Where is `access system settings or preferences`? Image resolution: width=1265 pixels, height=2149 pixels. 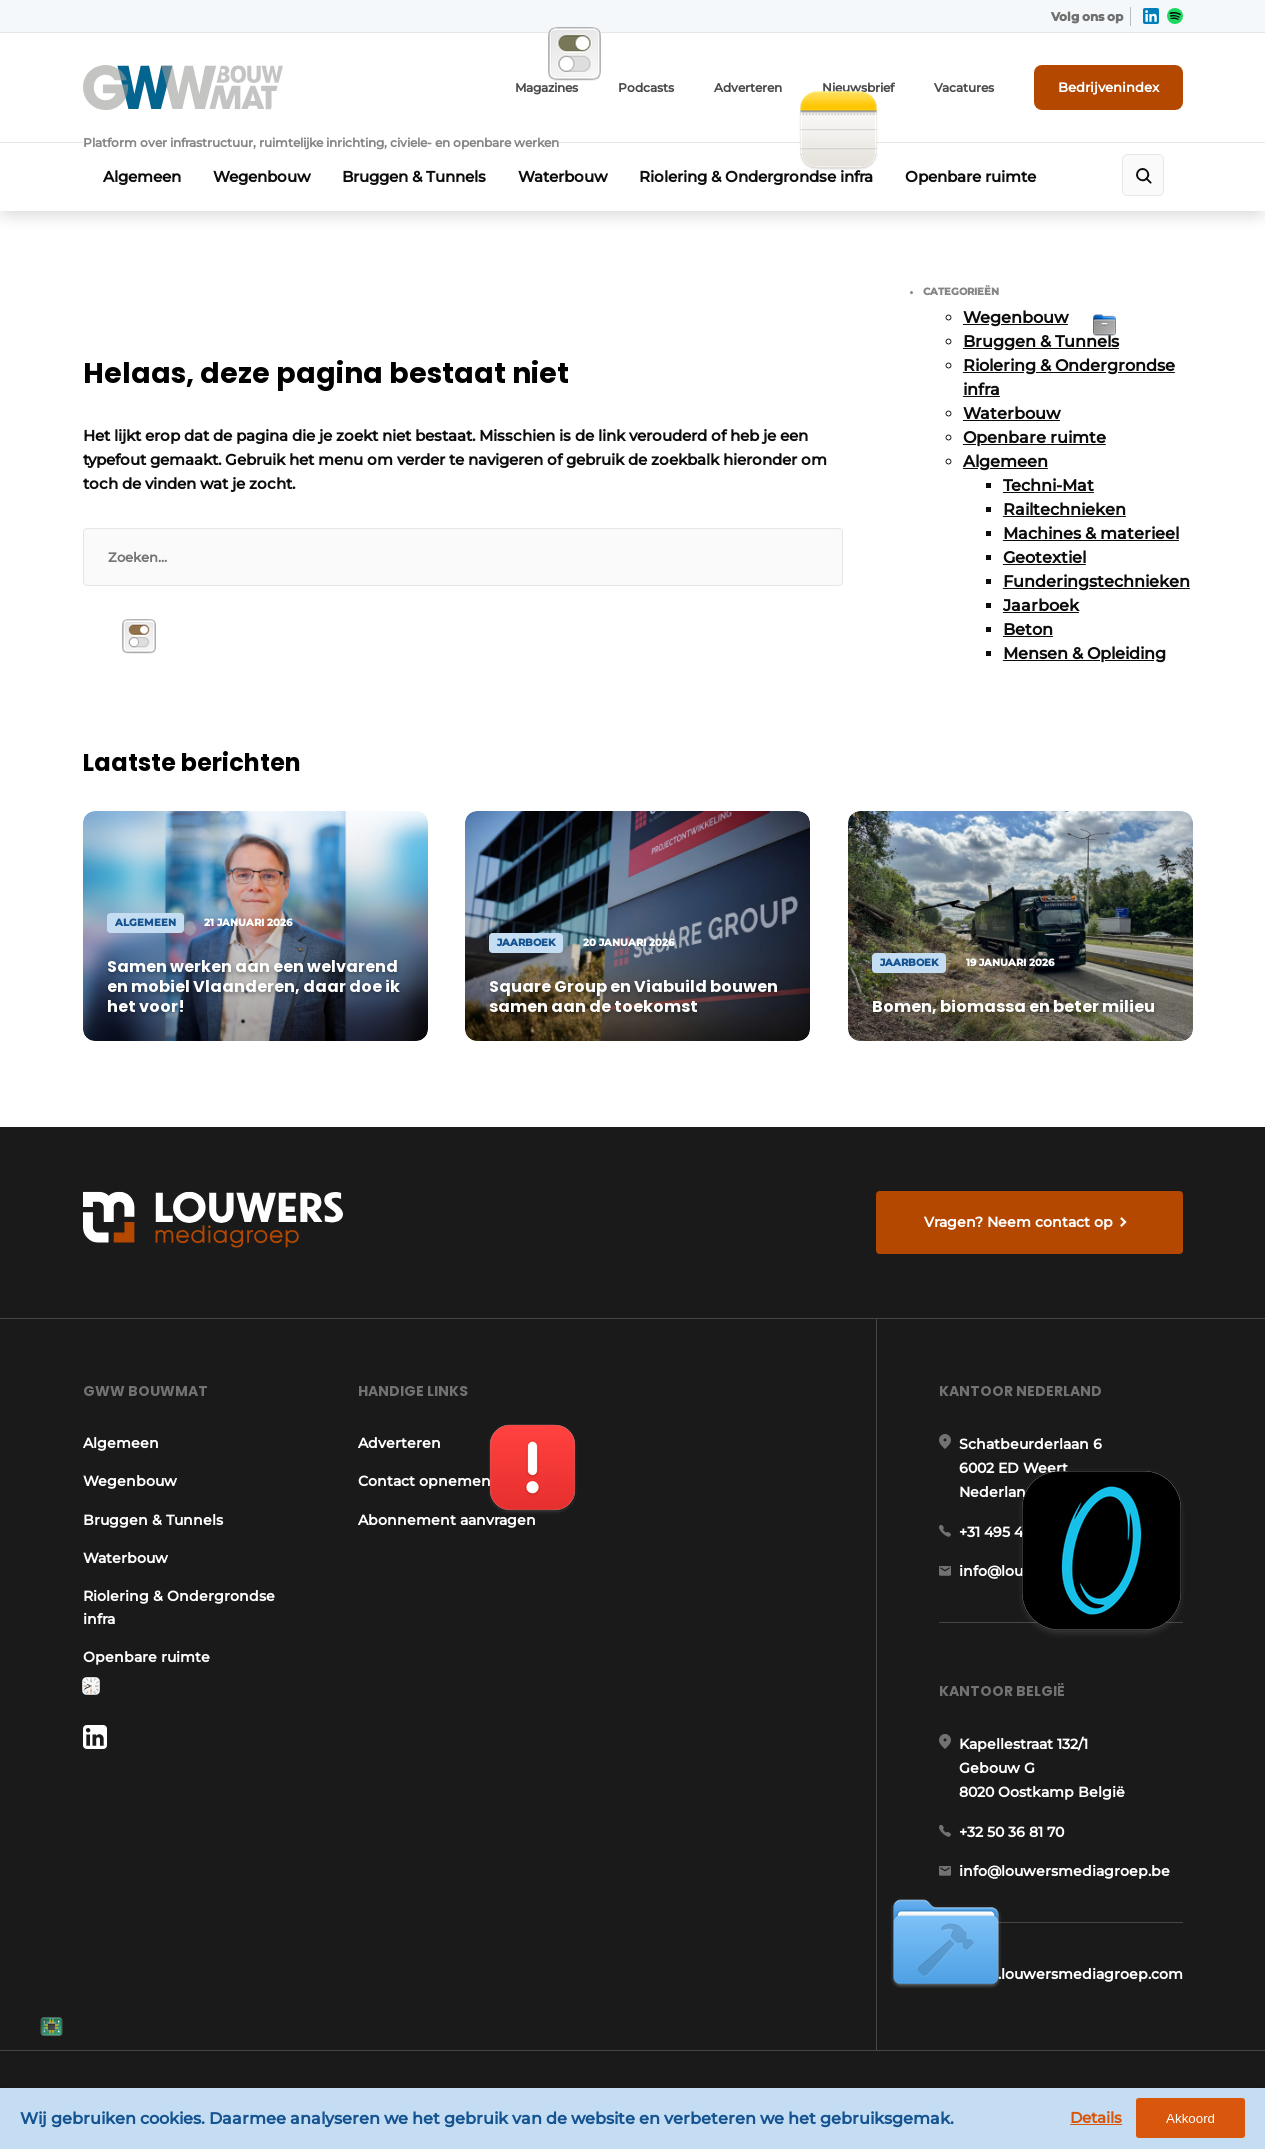 access system settings or preferences is located at coordinates (574, 53).